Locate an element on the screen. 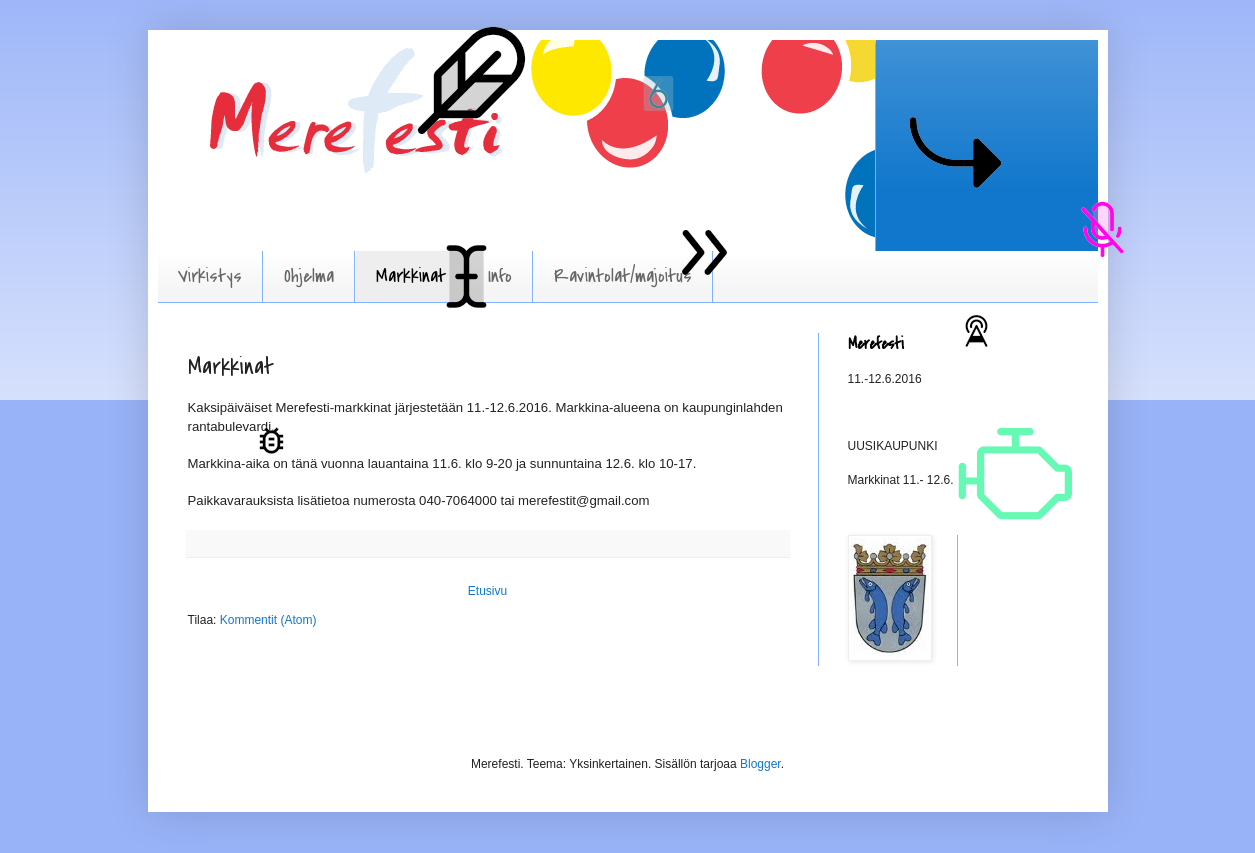 The width and height of the screenshot is (1255, 853). compose a new message or note is located at coordinates (469, 82).